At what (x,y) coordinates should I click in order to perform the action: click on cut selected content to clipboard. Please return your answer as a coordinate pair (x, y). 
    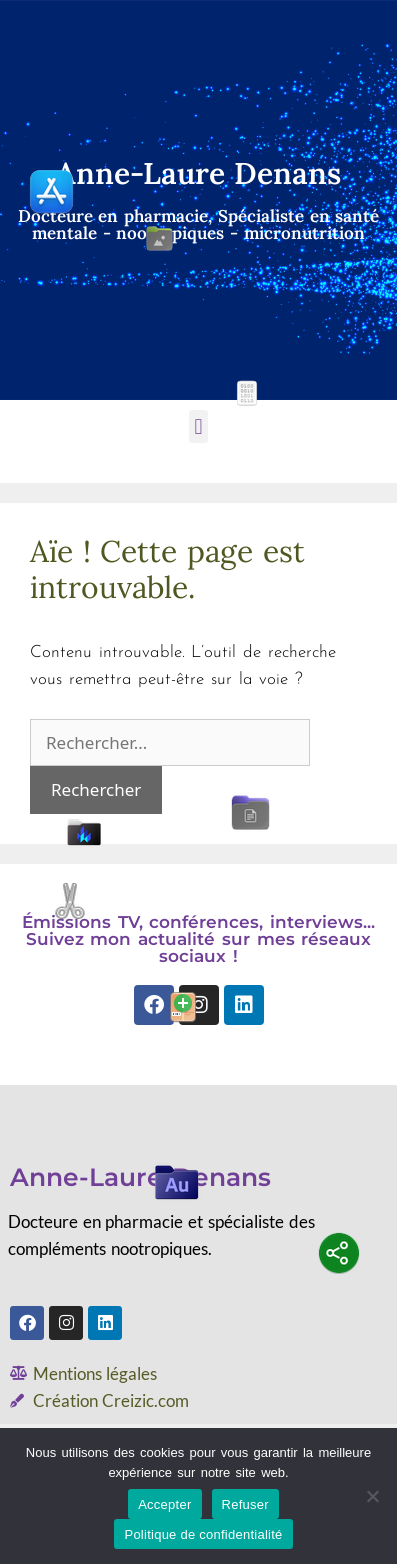
    Looking at the image, I should click on (70, 901).